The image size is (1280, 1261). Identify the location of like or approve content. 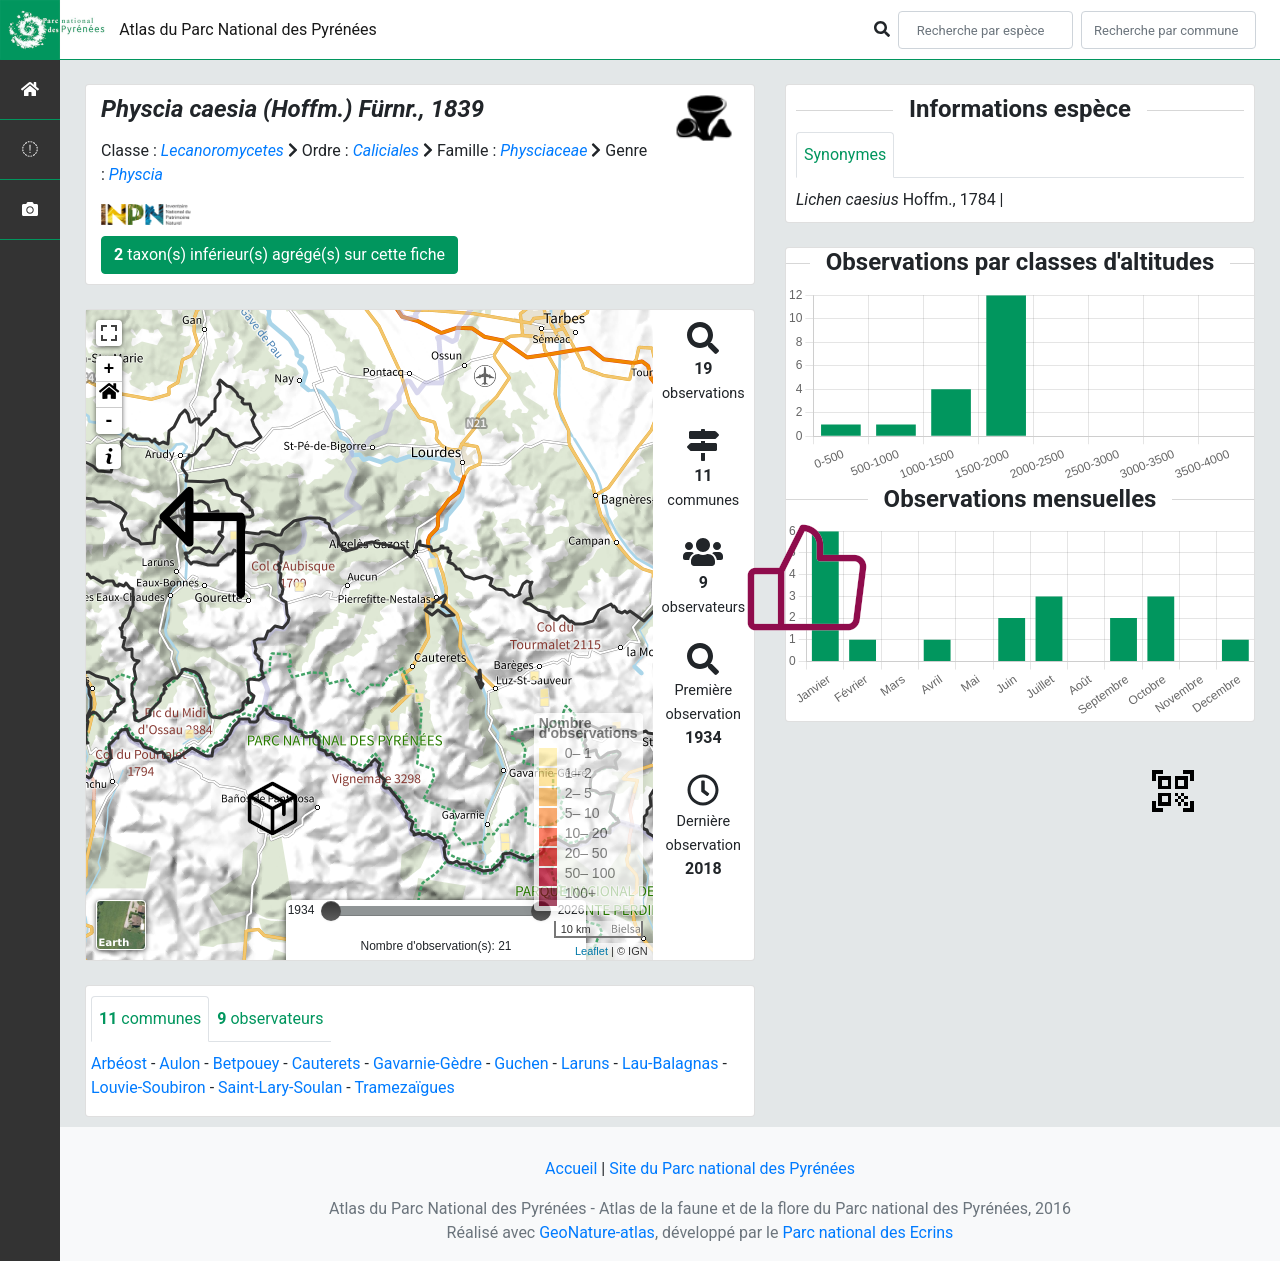
(807, 584).